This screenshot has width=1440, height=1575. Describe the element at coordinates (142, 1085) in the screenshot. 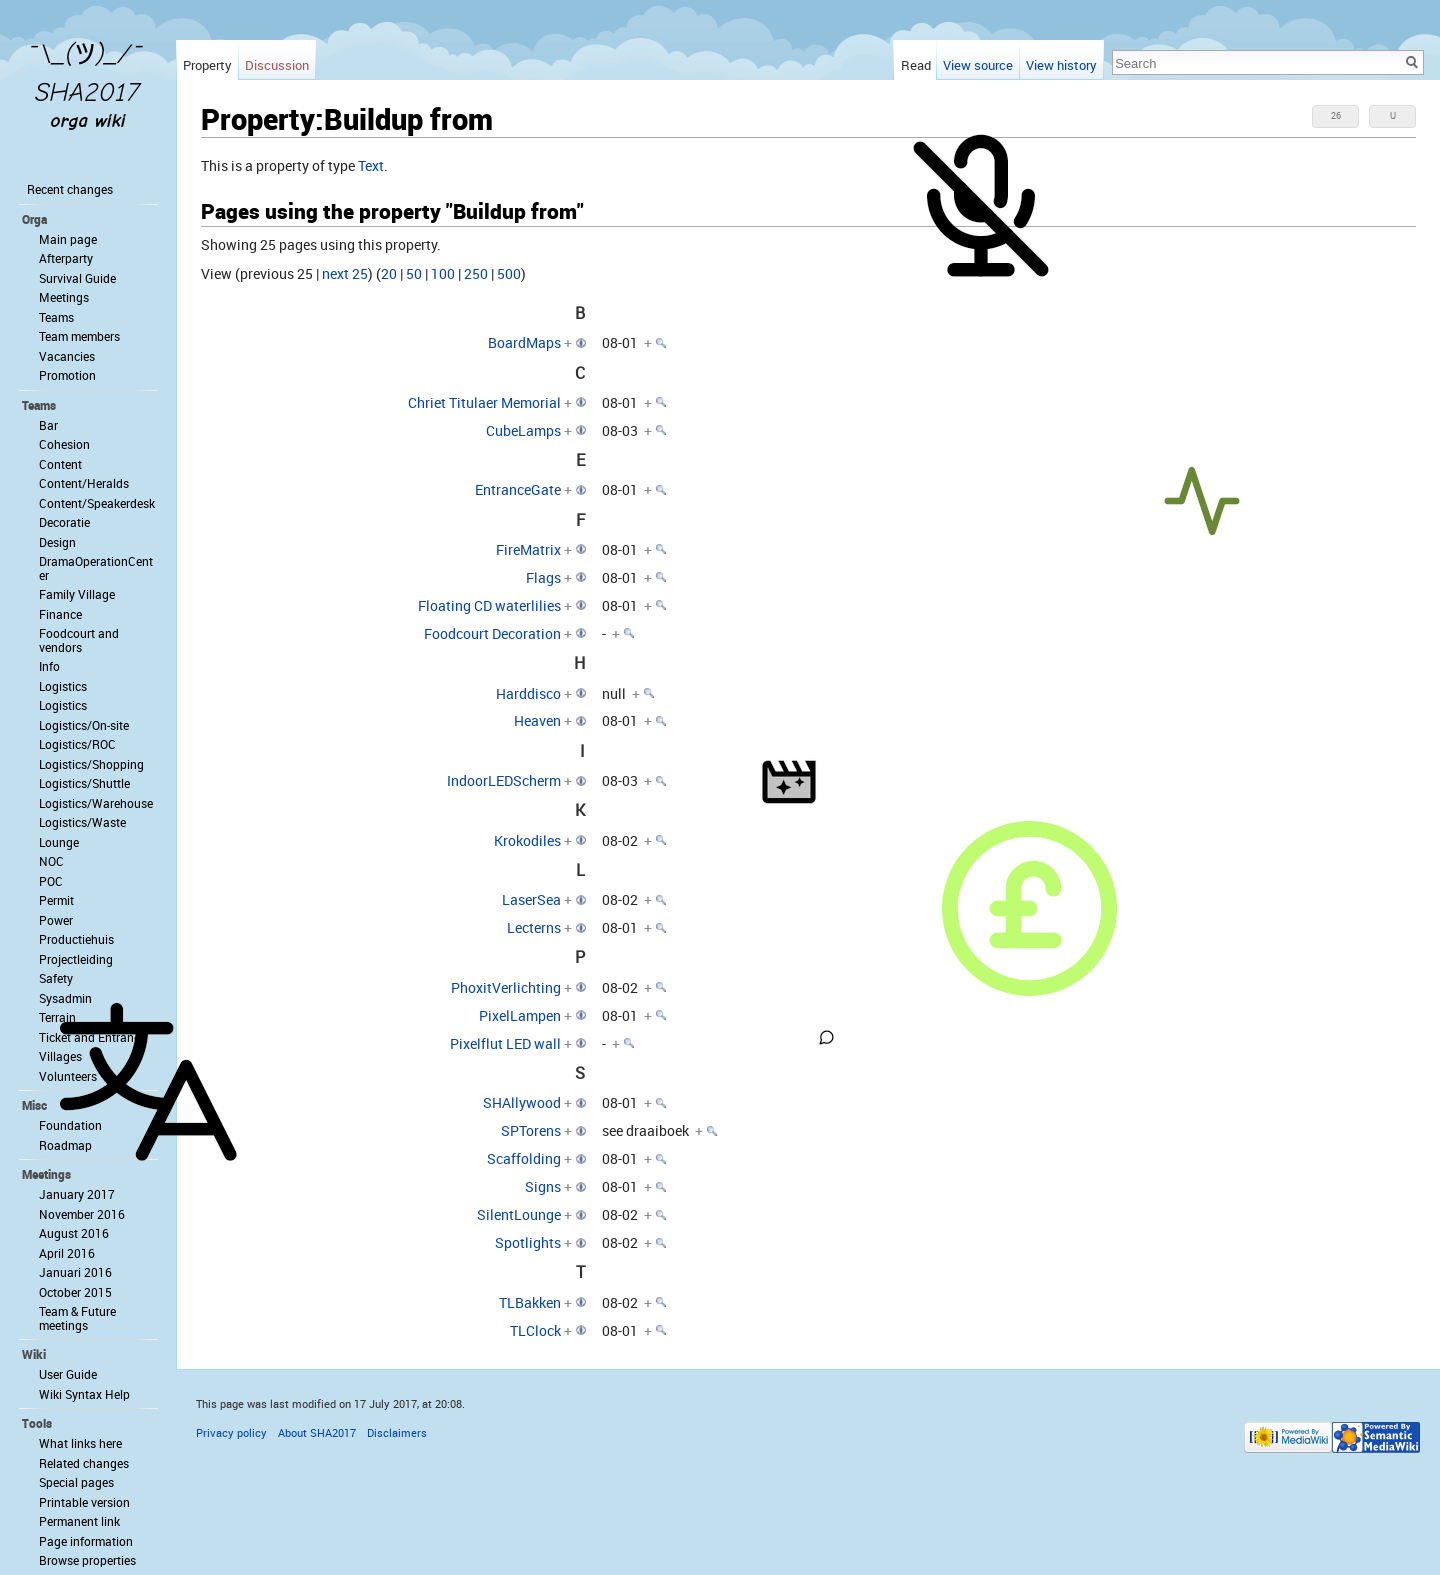

I see `translate text to another language` at that location.